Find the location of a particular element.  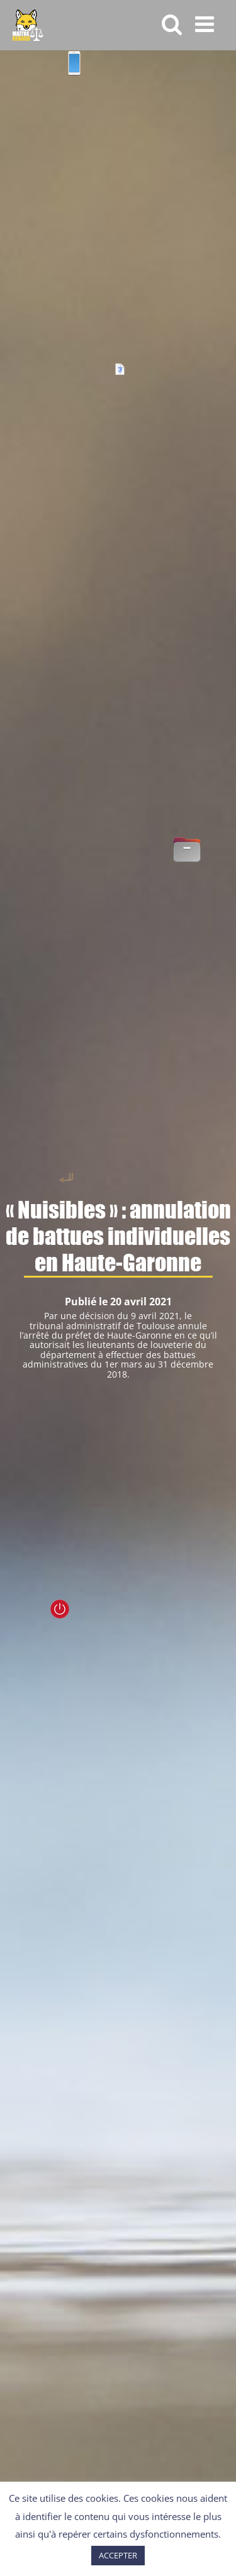

manage connected iPhone device is located at coordinates (74, 64).